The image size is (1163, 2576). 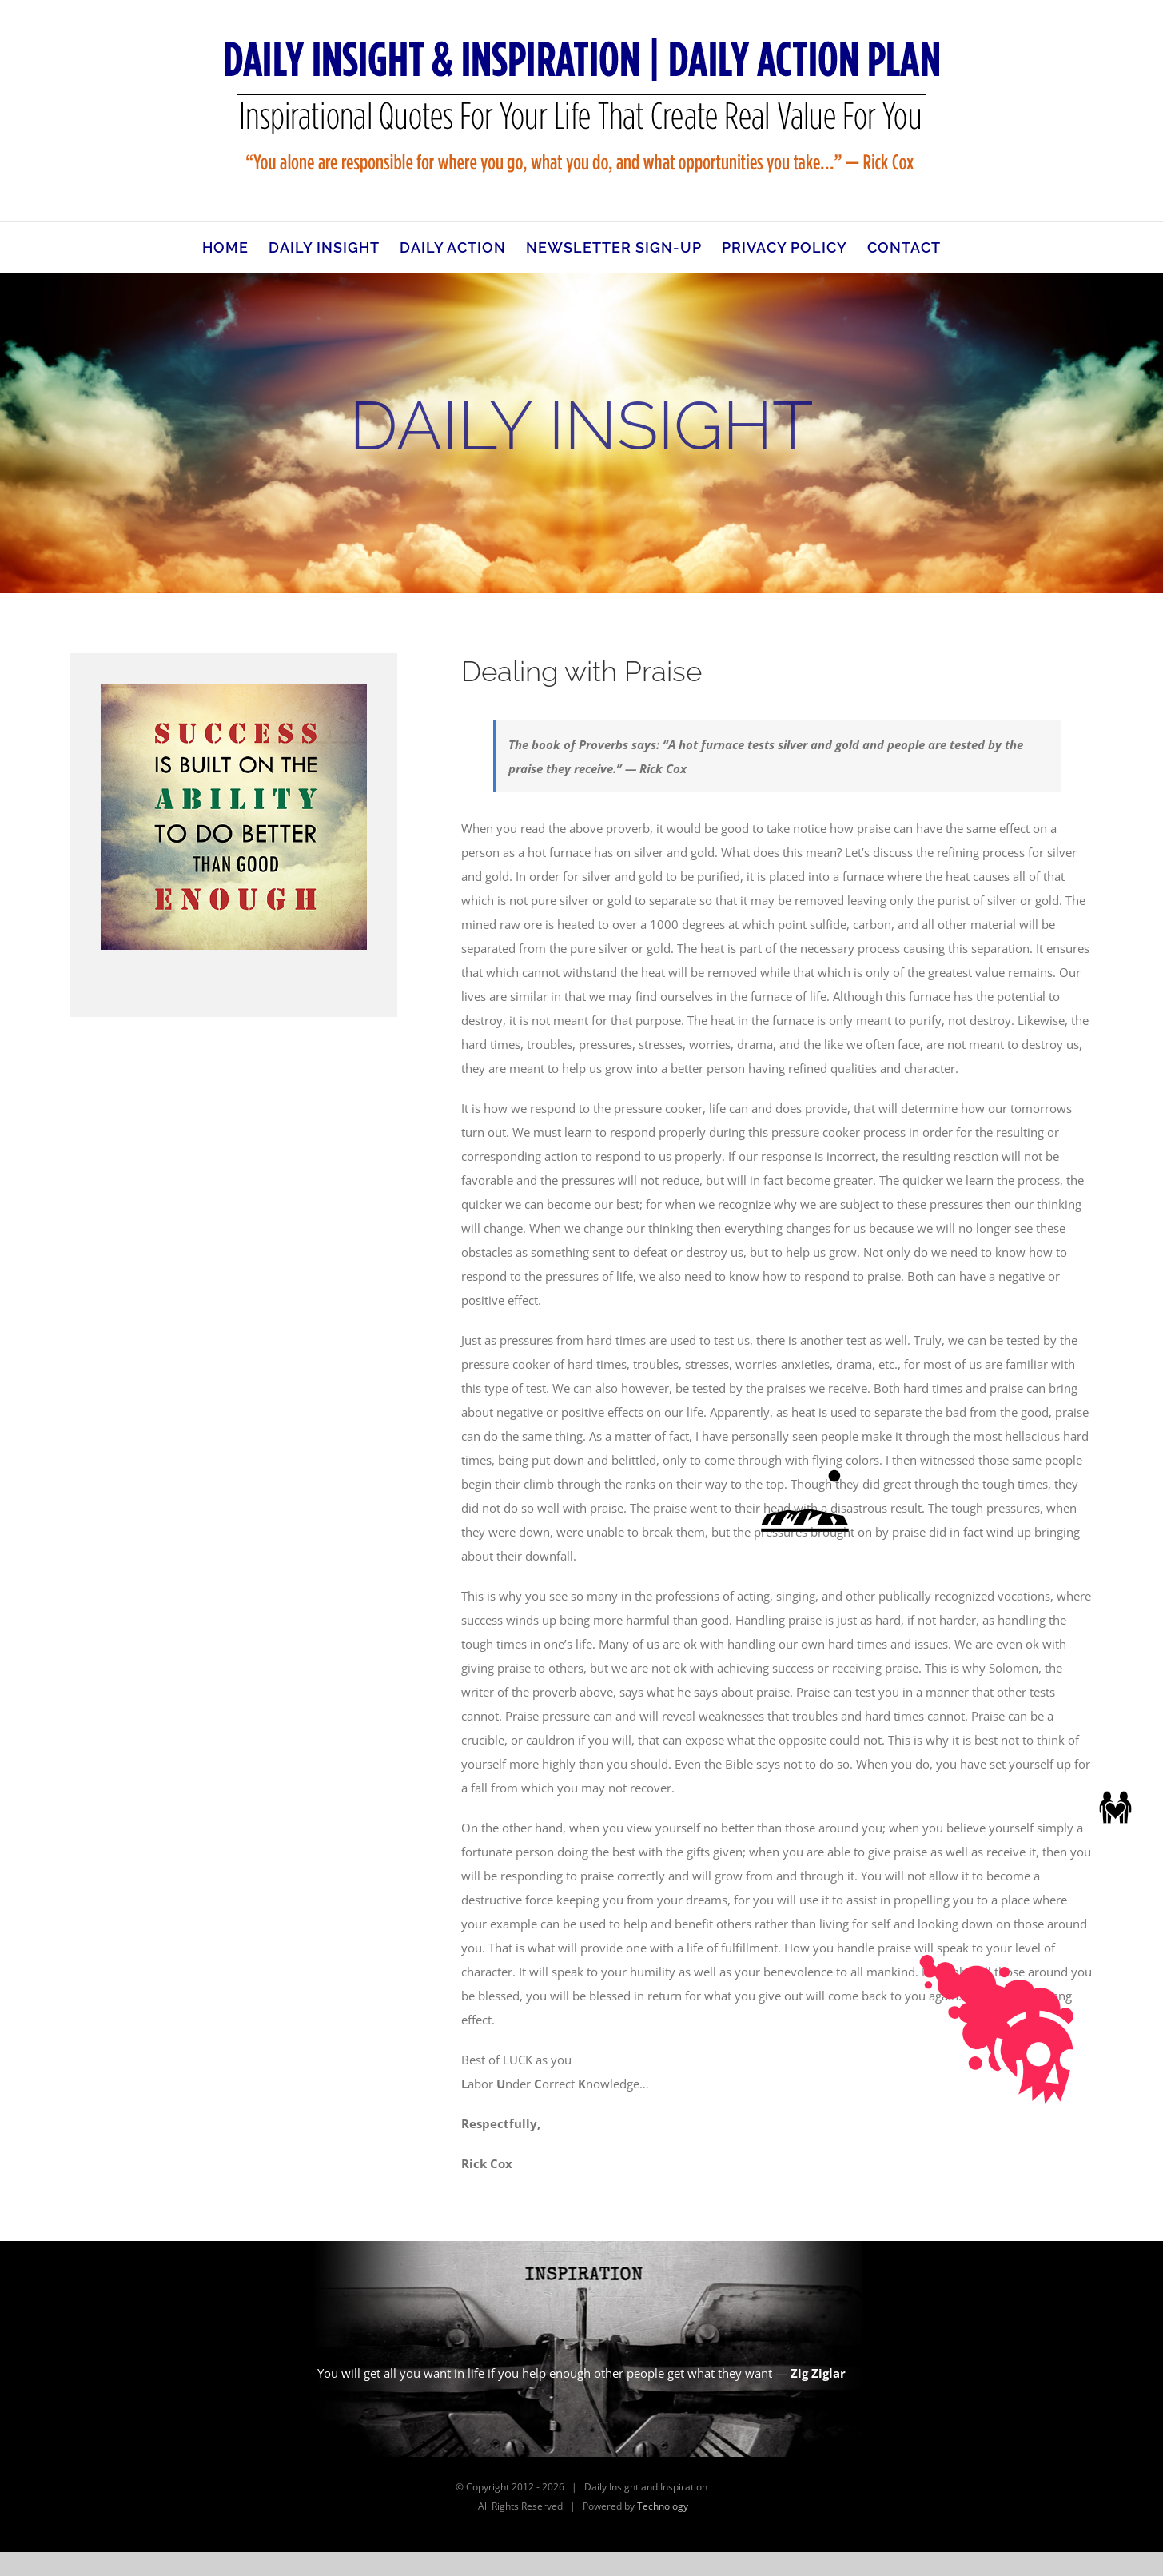 What do you see at coordinates (805, 1505) in the screenshot?
I see `uluru landmark or australian destination` at bounding box center [805, 1505].